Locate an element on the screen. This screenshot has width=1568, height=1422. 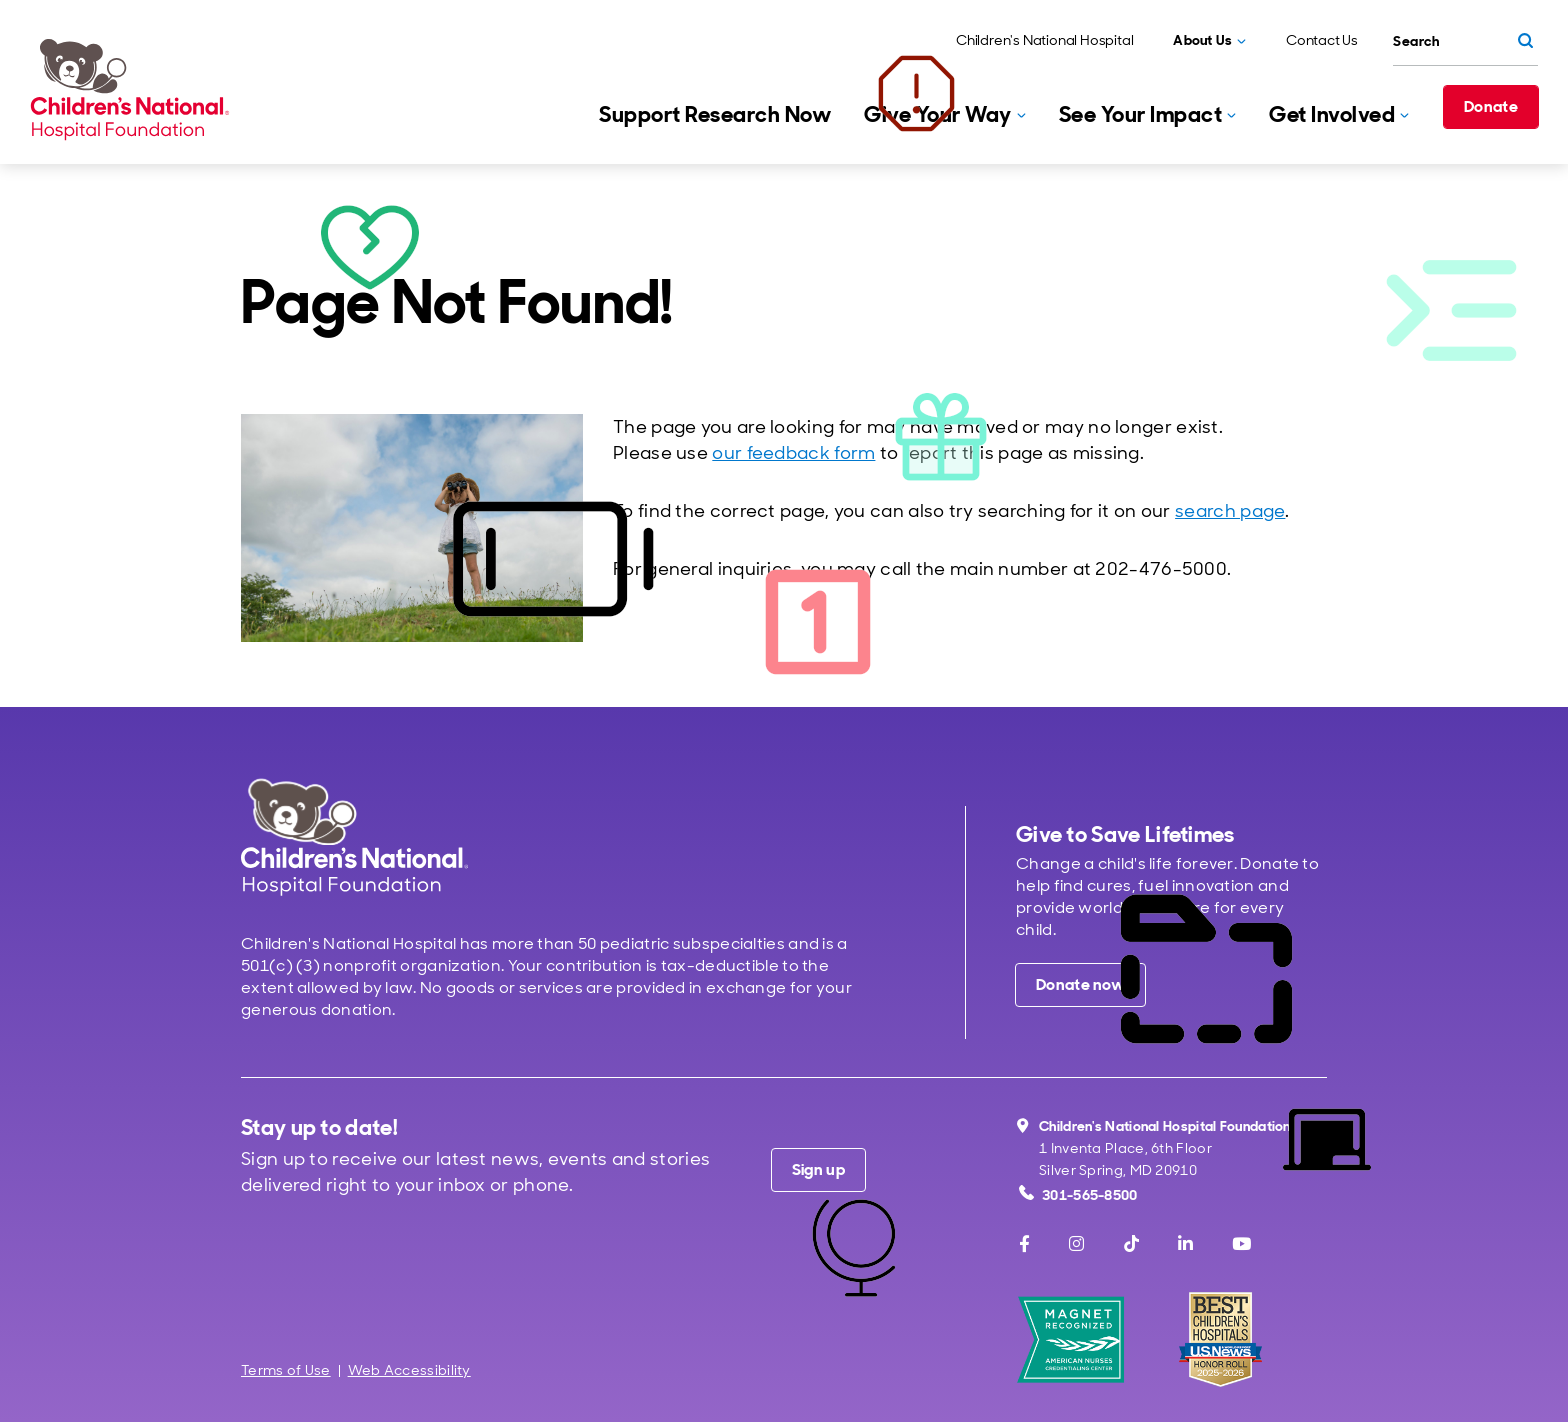
indicates a warning or critical alert is located at coordinates (916, 93).